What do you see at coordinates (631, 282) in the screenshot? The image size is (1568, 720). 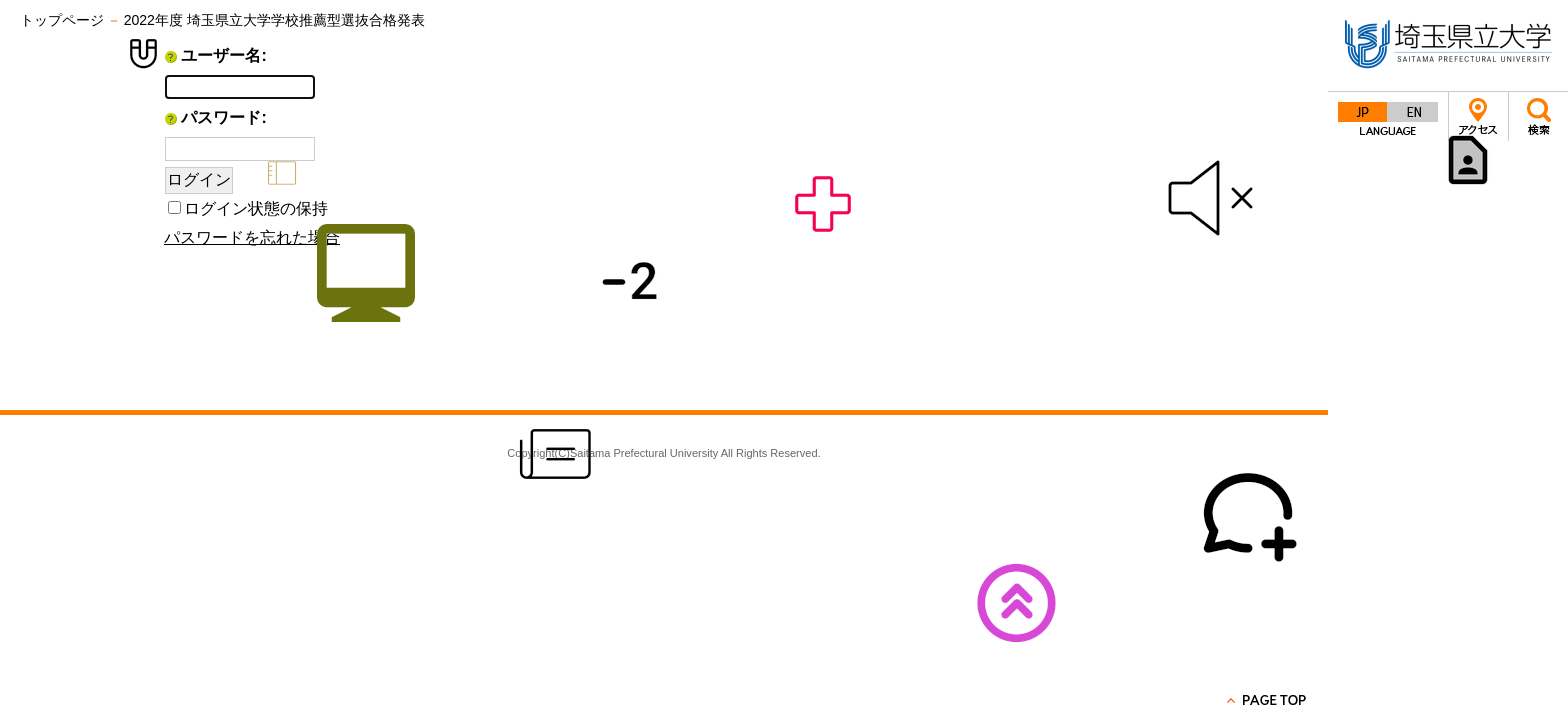 I see `decrease exposure by 2 stops` at bounding box center [631, 282].